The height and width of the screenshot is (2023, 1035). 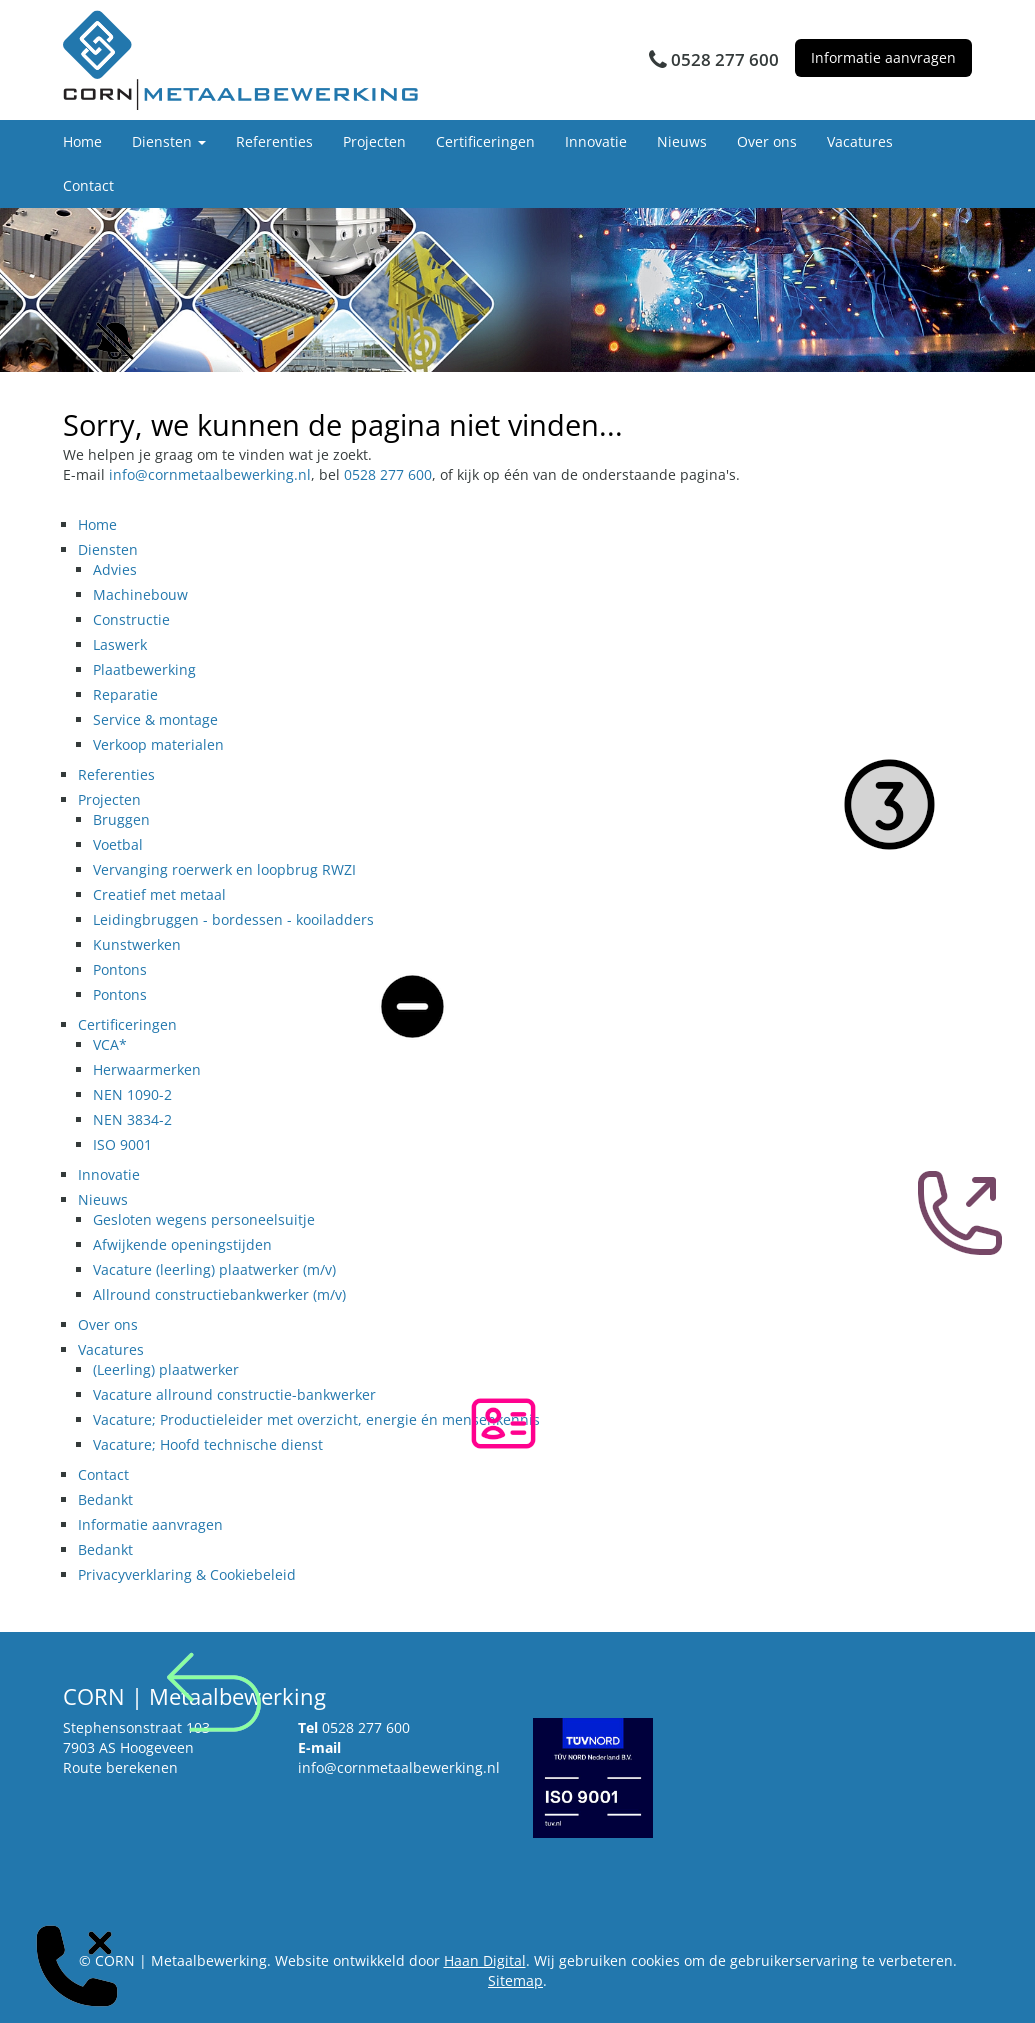 I want to click on make an outgoing call, so click(x=960, y=1213).